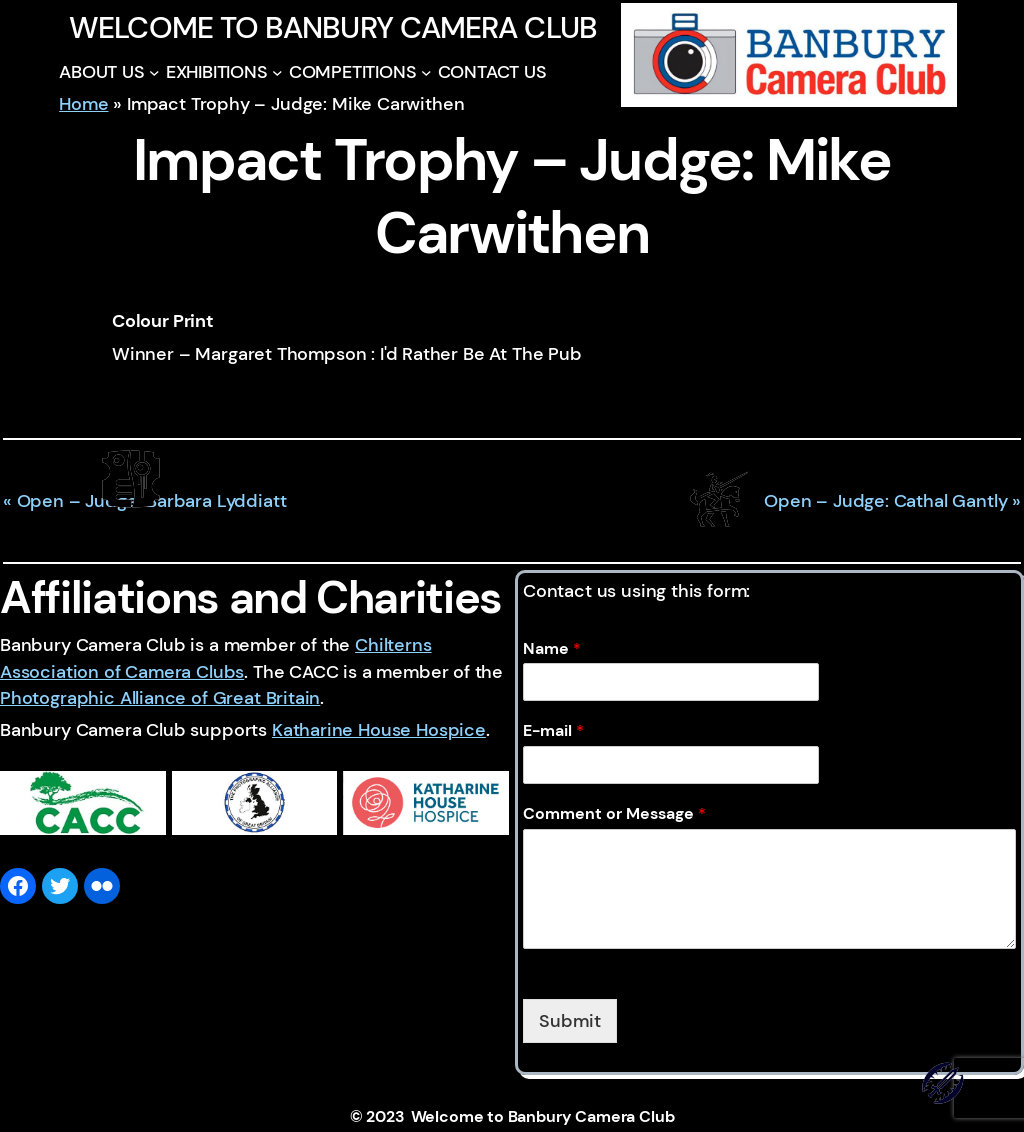  What do you see at coordinates (943, 1083) in the screenshot?
I see `attack or combat action button` at bounding box center [943, 1083].